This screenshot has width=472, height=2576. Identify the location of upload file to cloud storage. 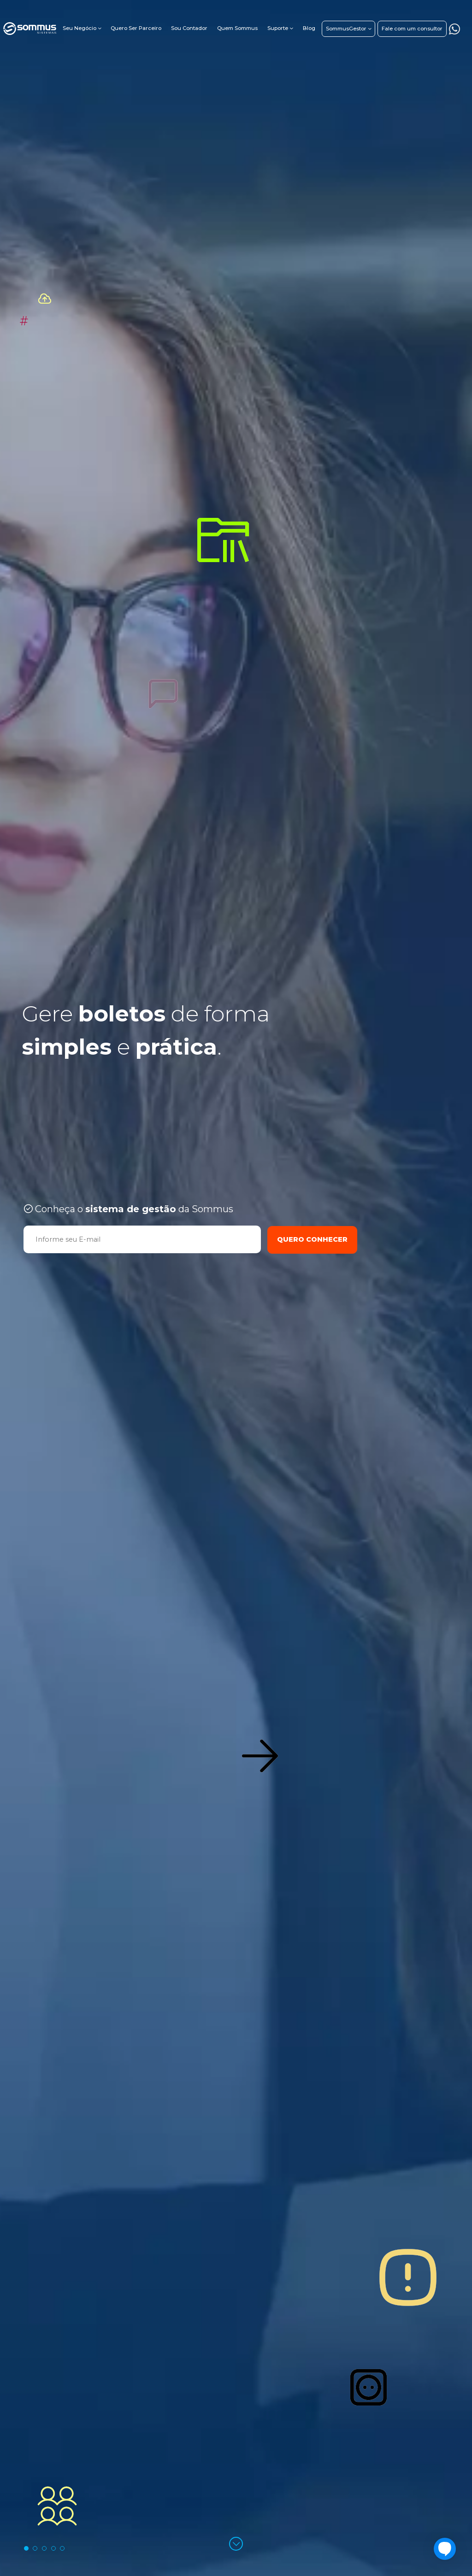
(45, 299).